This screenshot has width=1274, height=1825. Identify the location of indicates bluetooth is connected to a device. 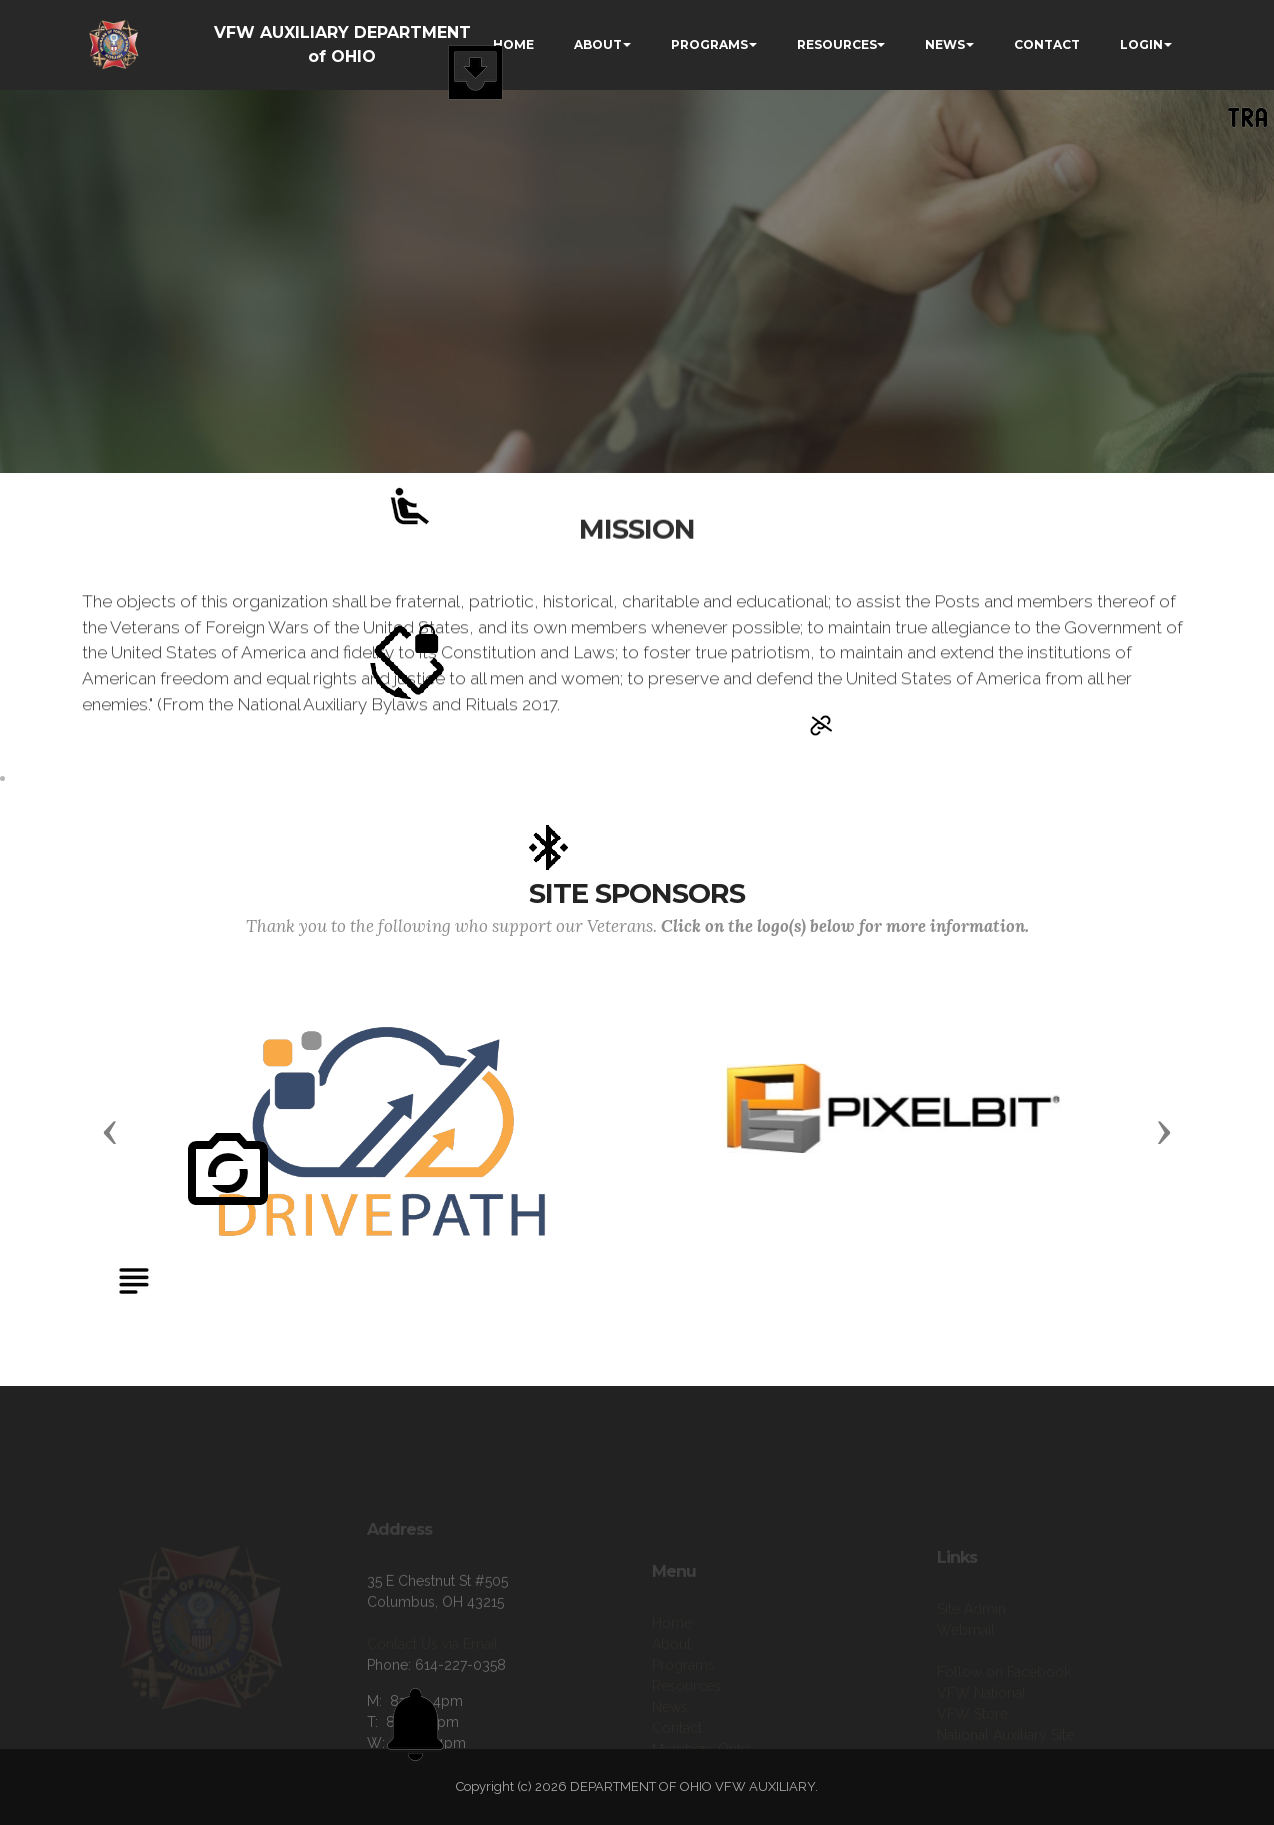
(548, 847).